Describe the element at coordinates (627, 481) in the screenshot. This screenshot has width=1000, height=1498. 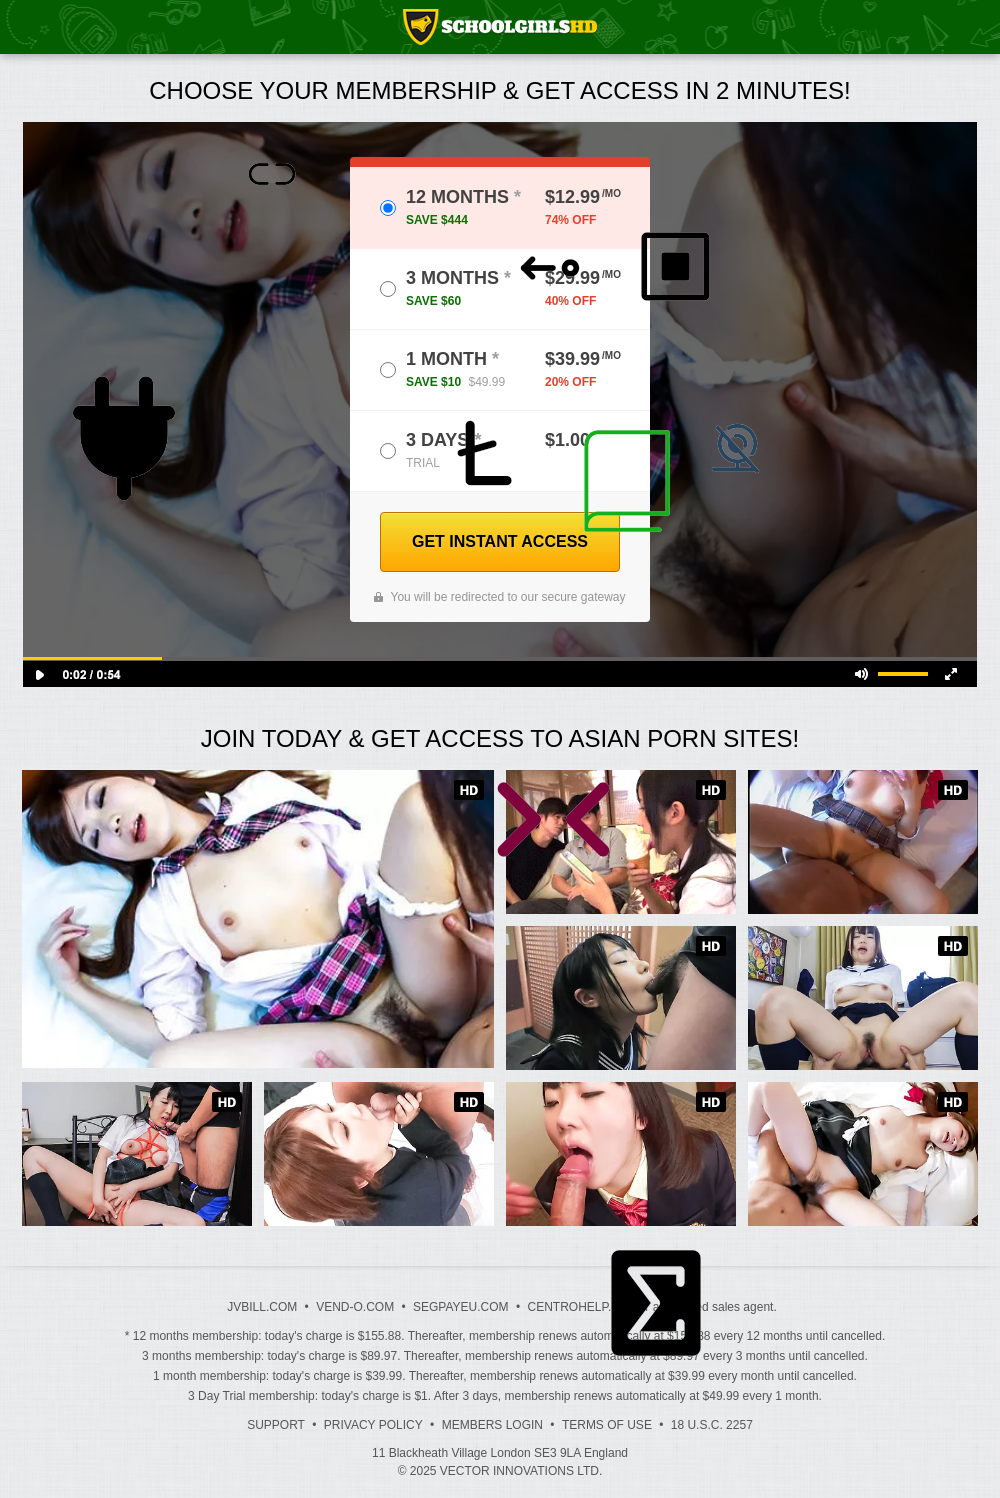
I see `open a book or reading view` at that location.